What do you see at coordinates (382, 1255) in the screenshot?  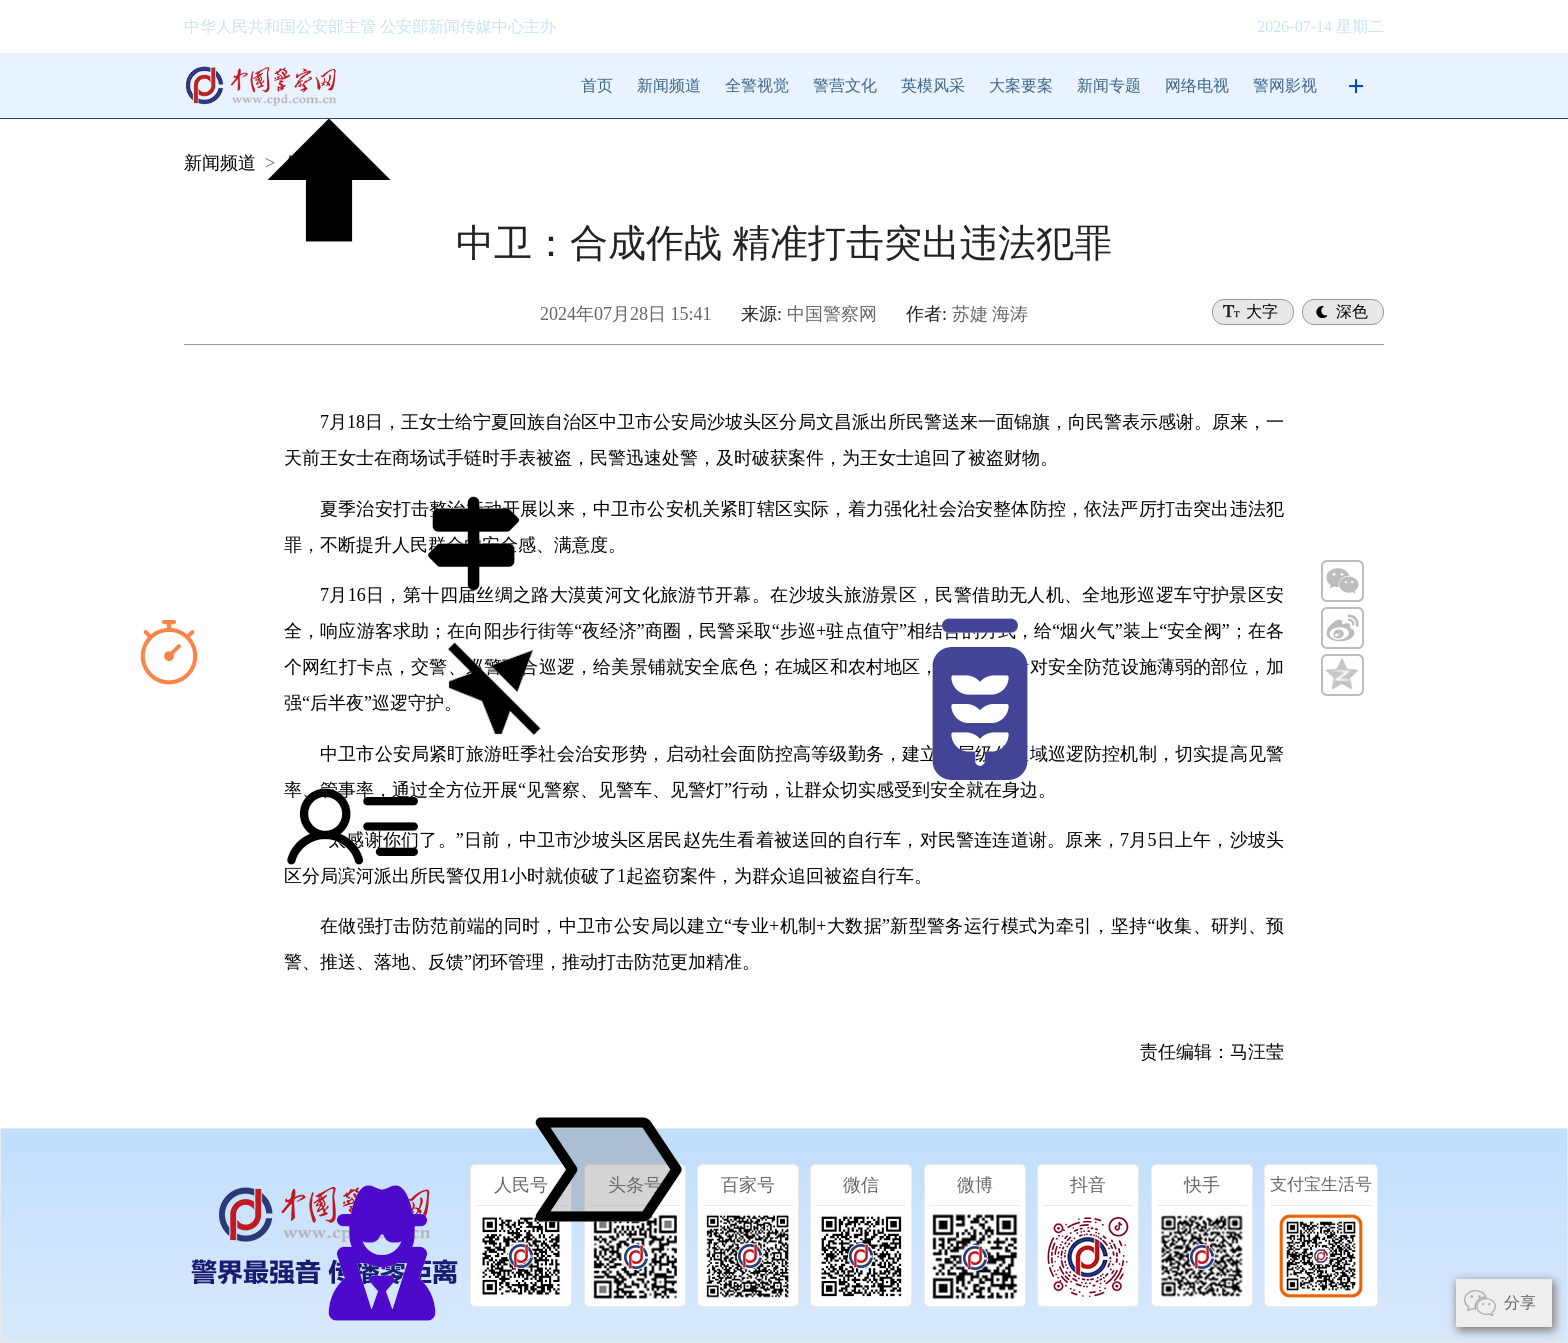 I see `access incognito or private browsing mode` at bounding box center [382, 1255].